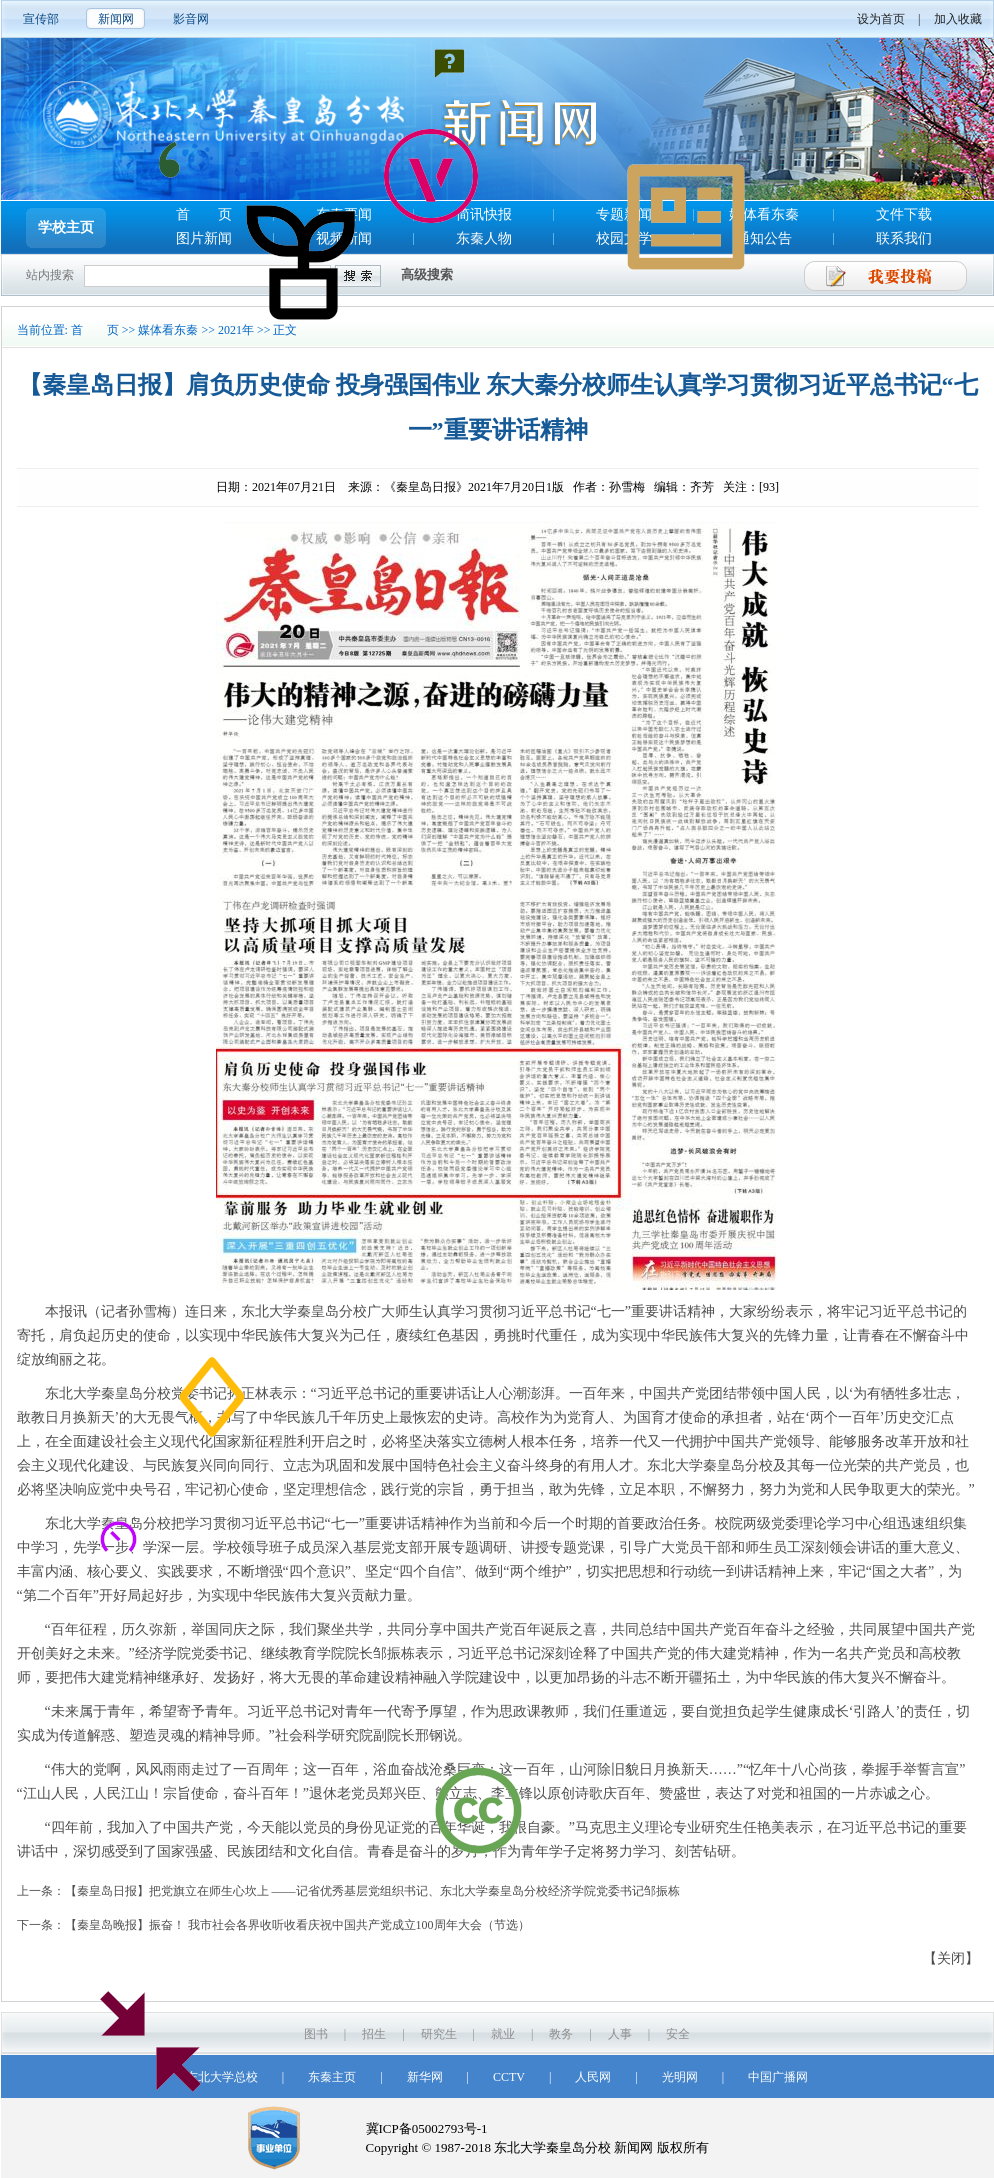 The height and width of the screenshot is (2178, 994). I want to click on indicates the diamonds suit in a card game, so click(212, 1397).